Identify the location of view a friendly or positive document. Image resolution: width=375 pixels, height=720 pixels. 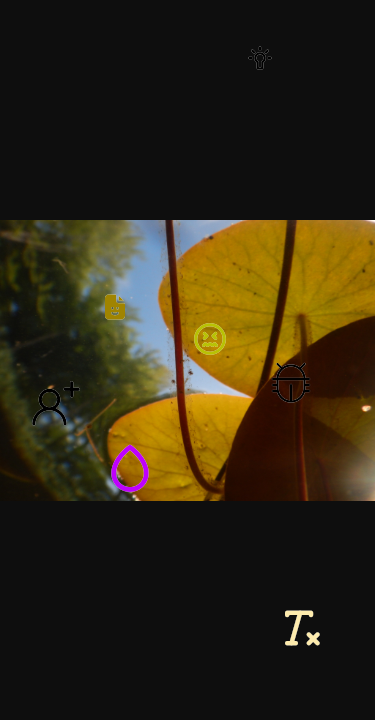
(115, 307).